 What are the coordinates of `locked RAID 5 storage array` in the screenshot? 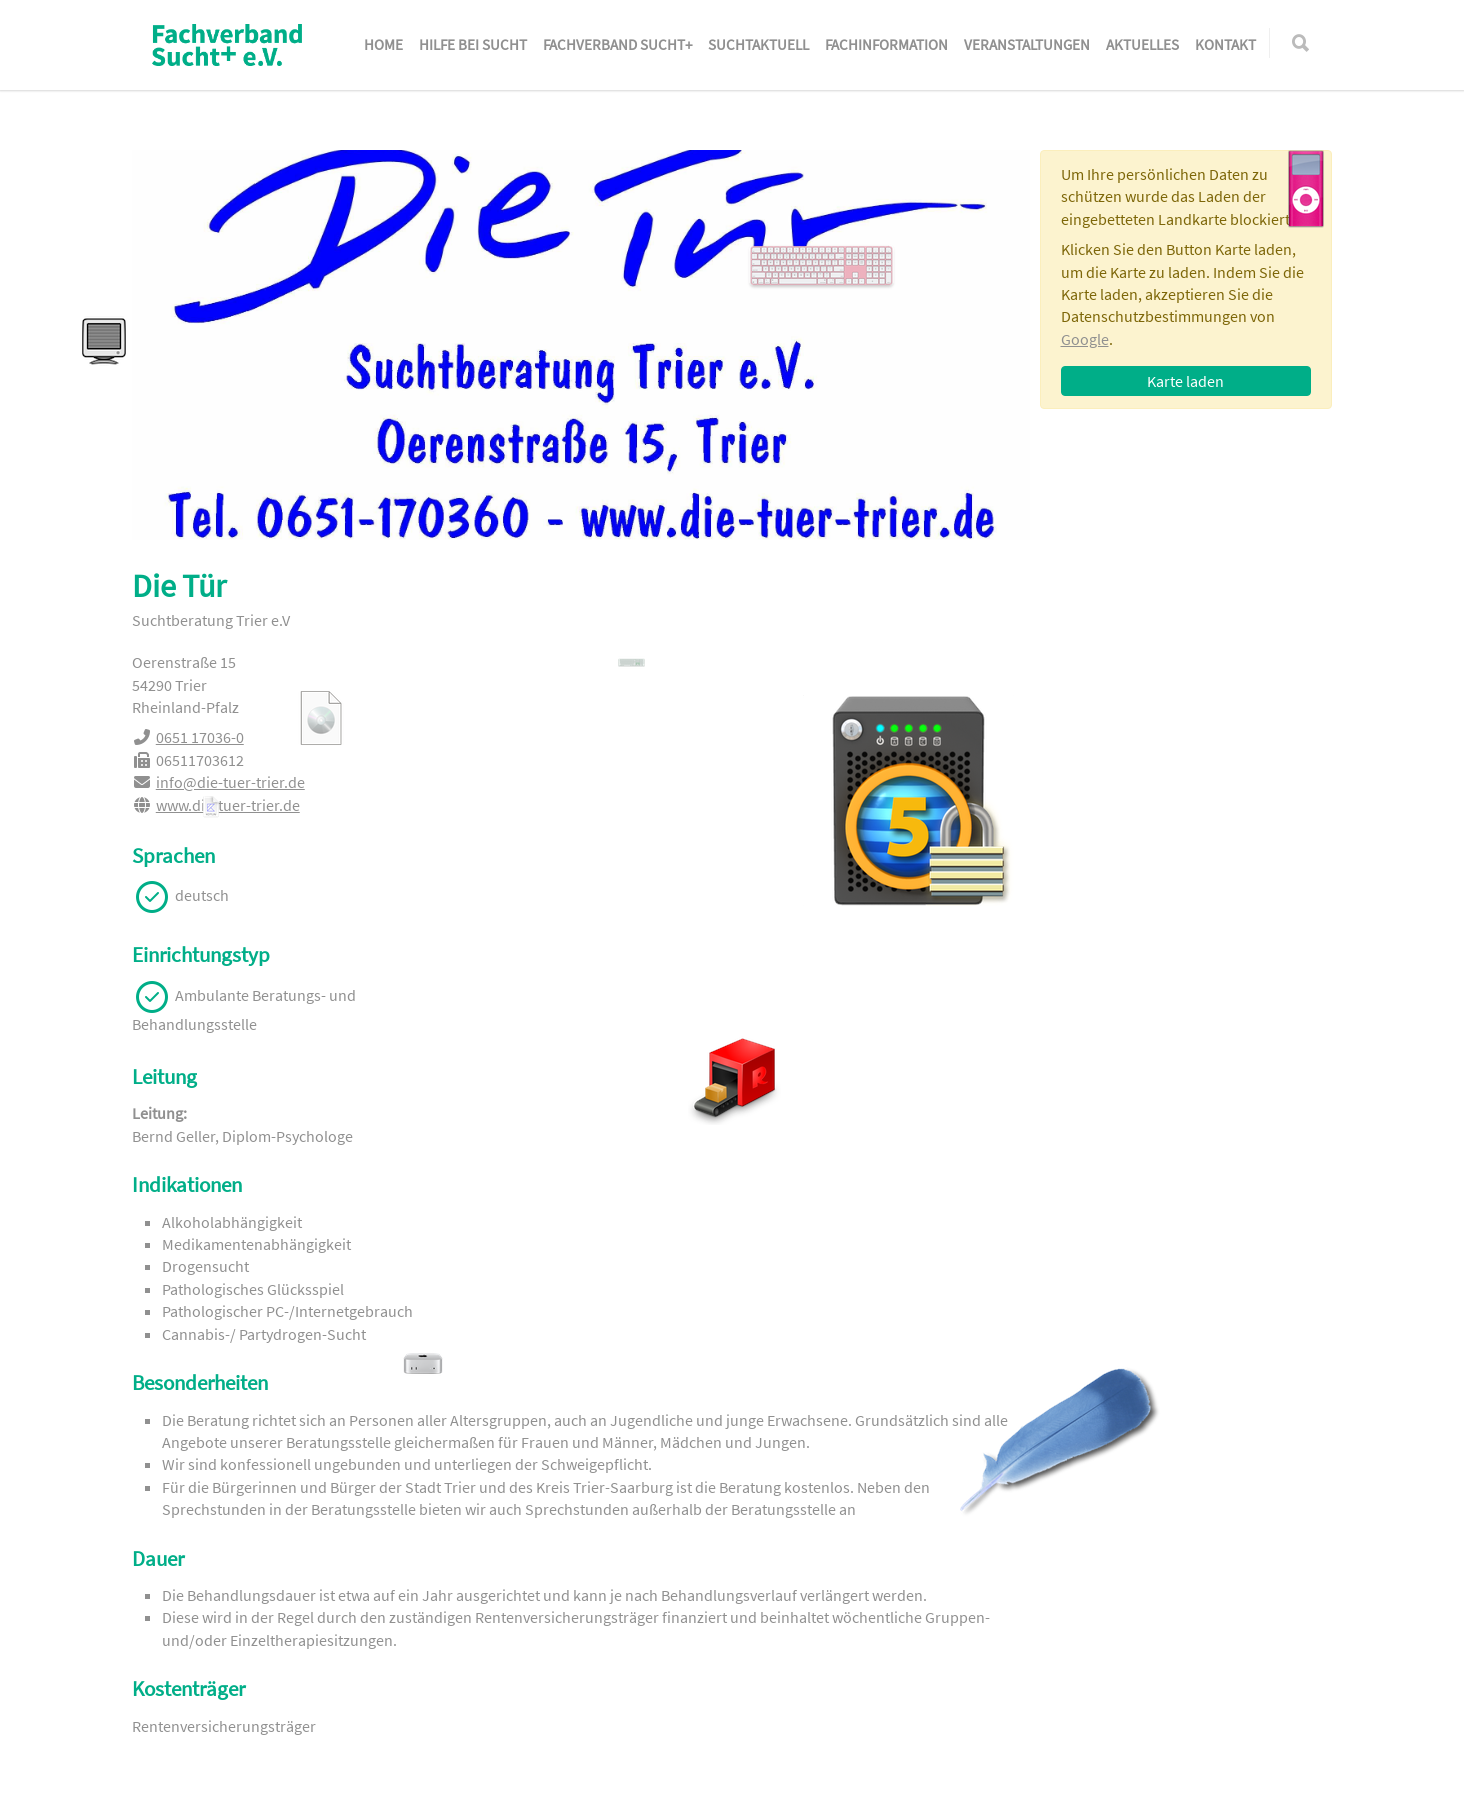 It's located at (908, 800).